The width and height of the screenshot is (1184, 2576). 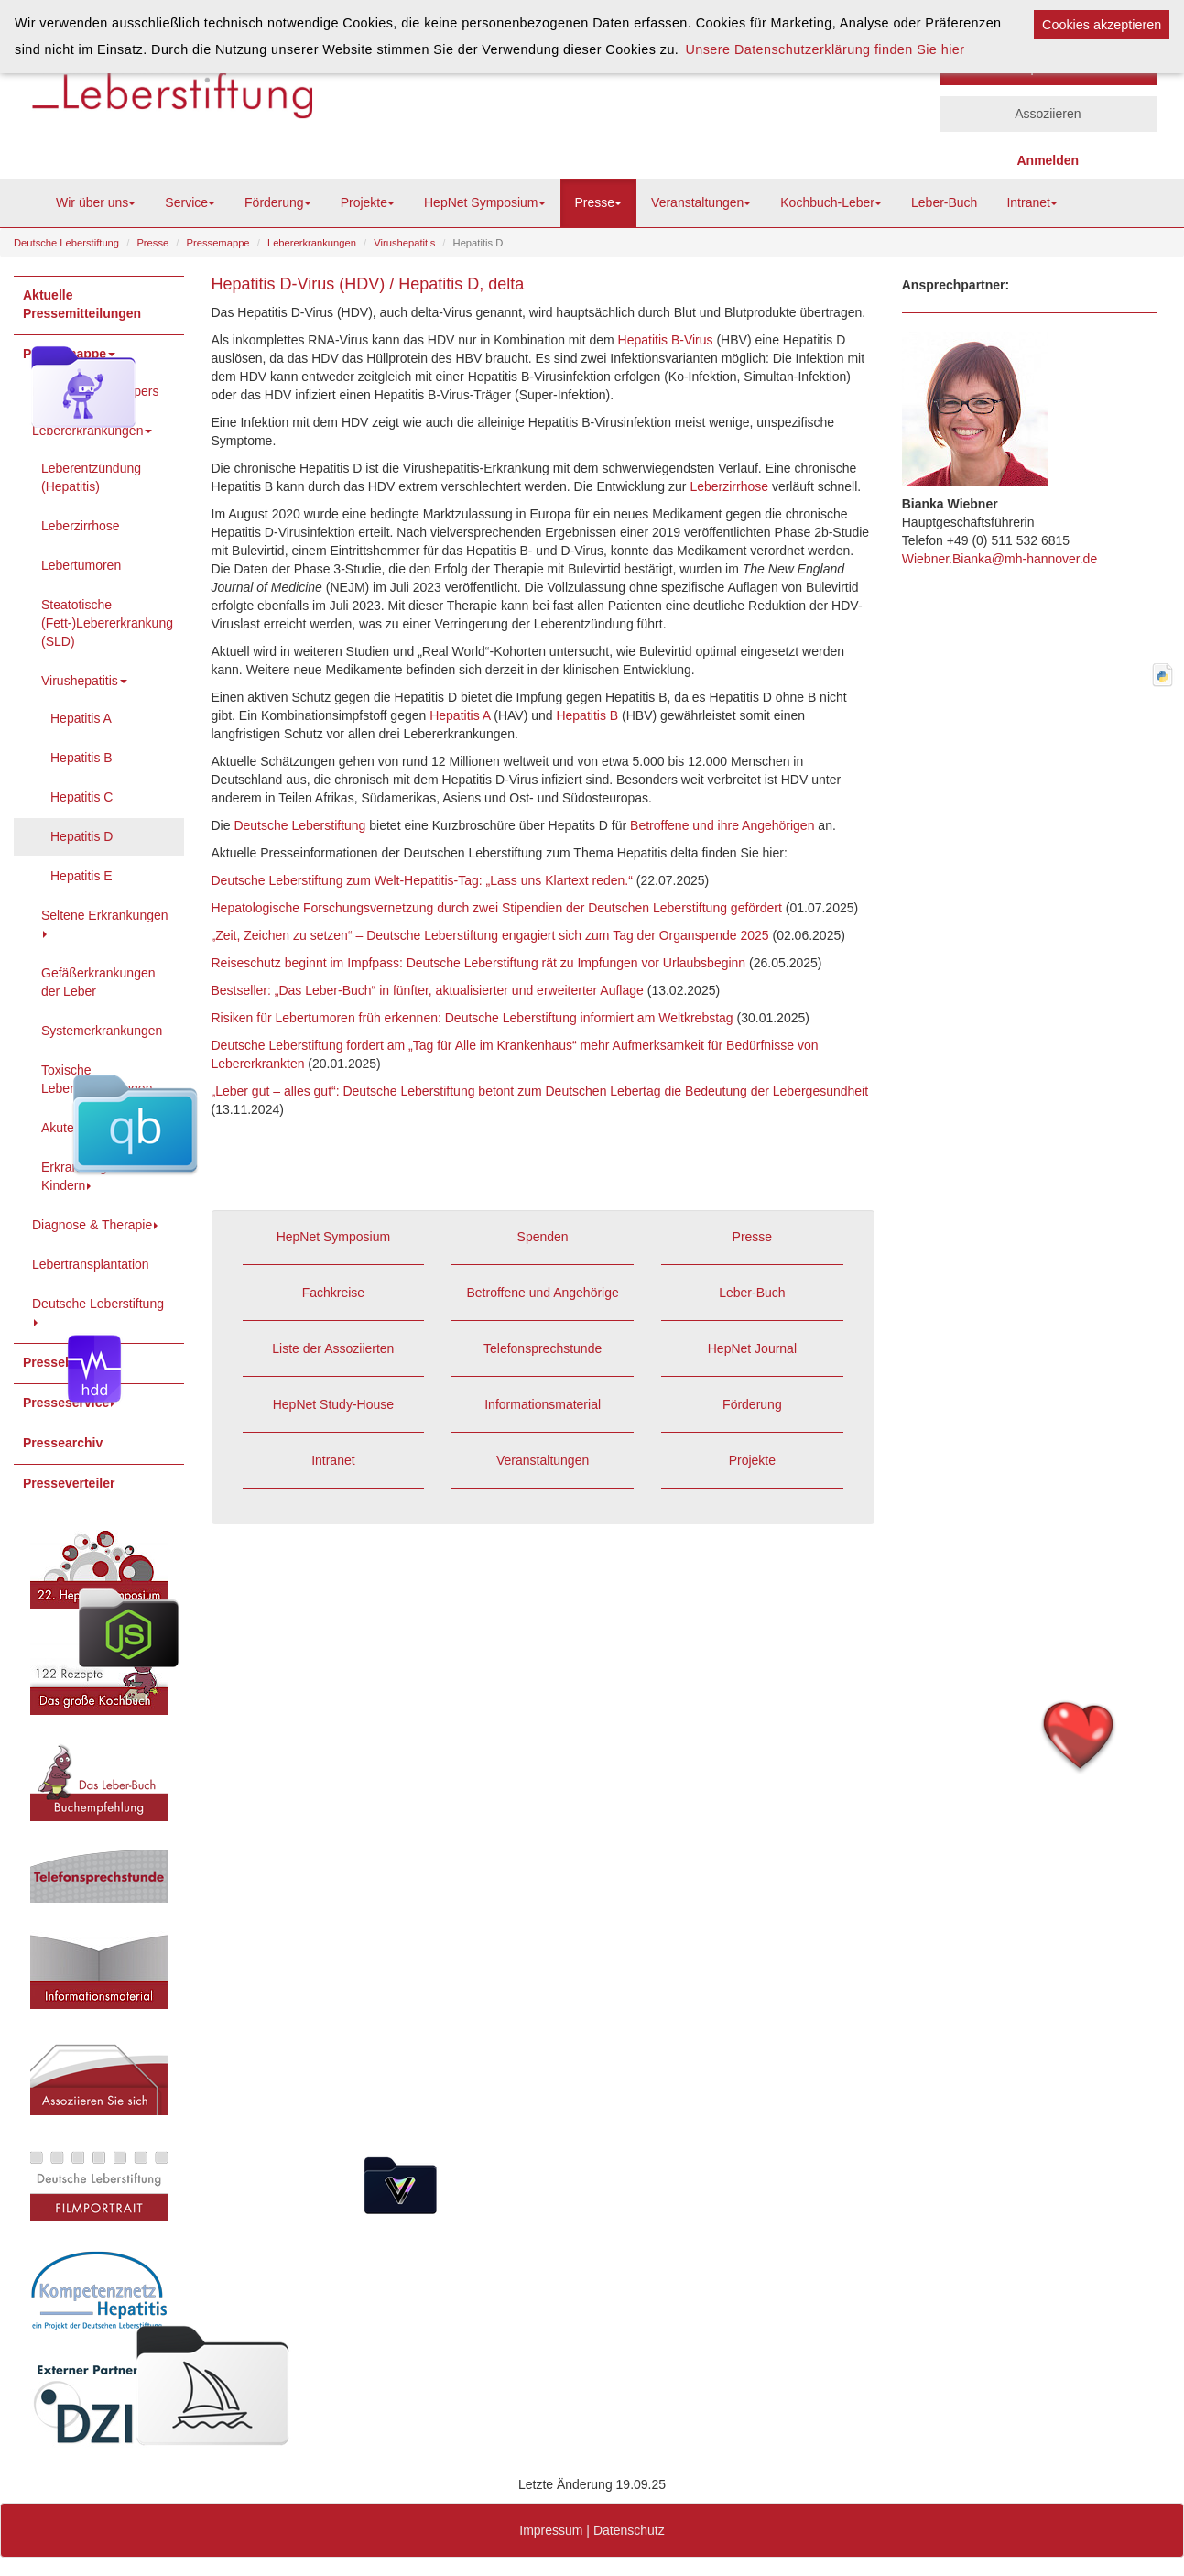 I want to click on open wondershare videap project files folder, so click(x=400, y=2188).